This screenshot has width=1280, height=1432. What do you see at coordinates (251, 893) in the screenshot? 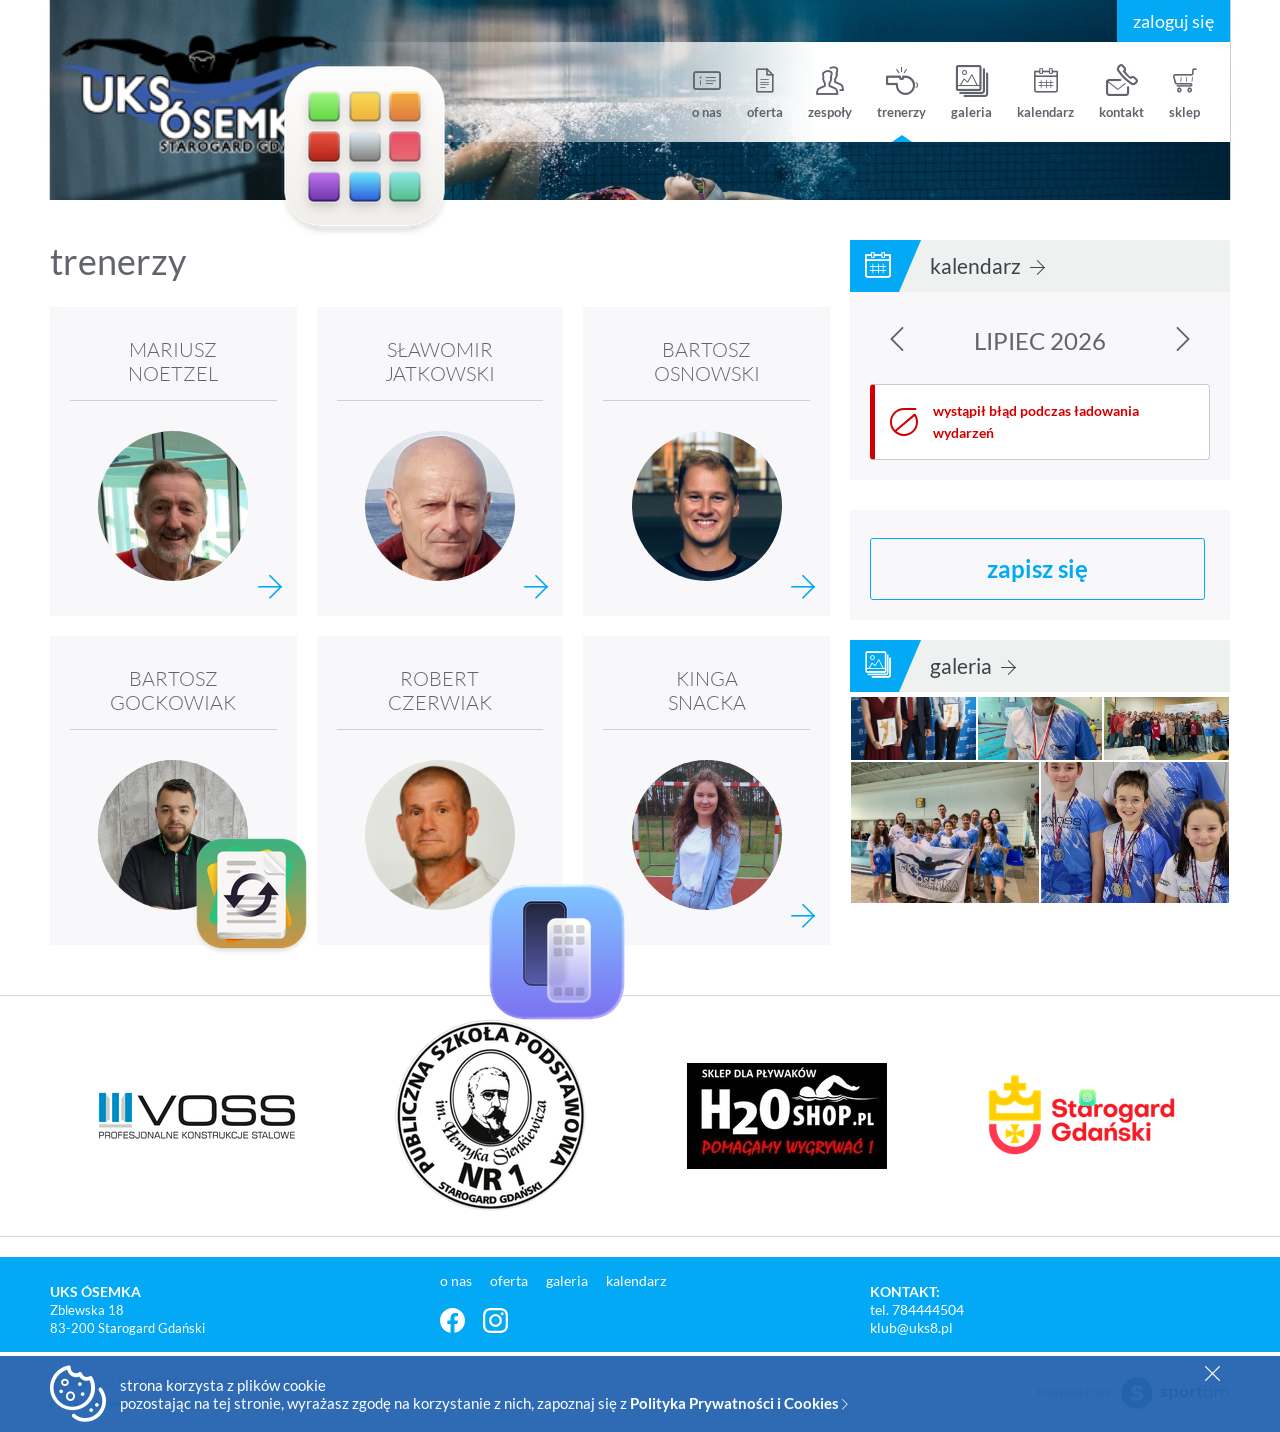
I see `open Morphosis file conversion app` at bounding box center [251, 893].